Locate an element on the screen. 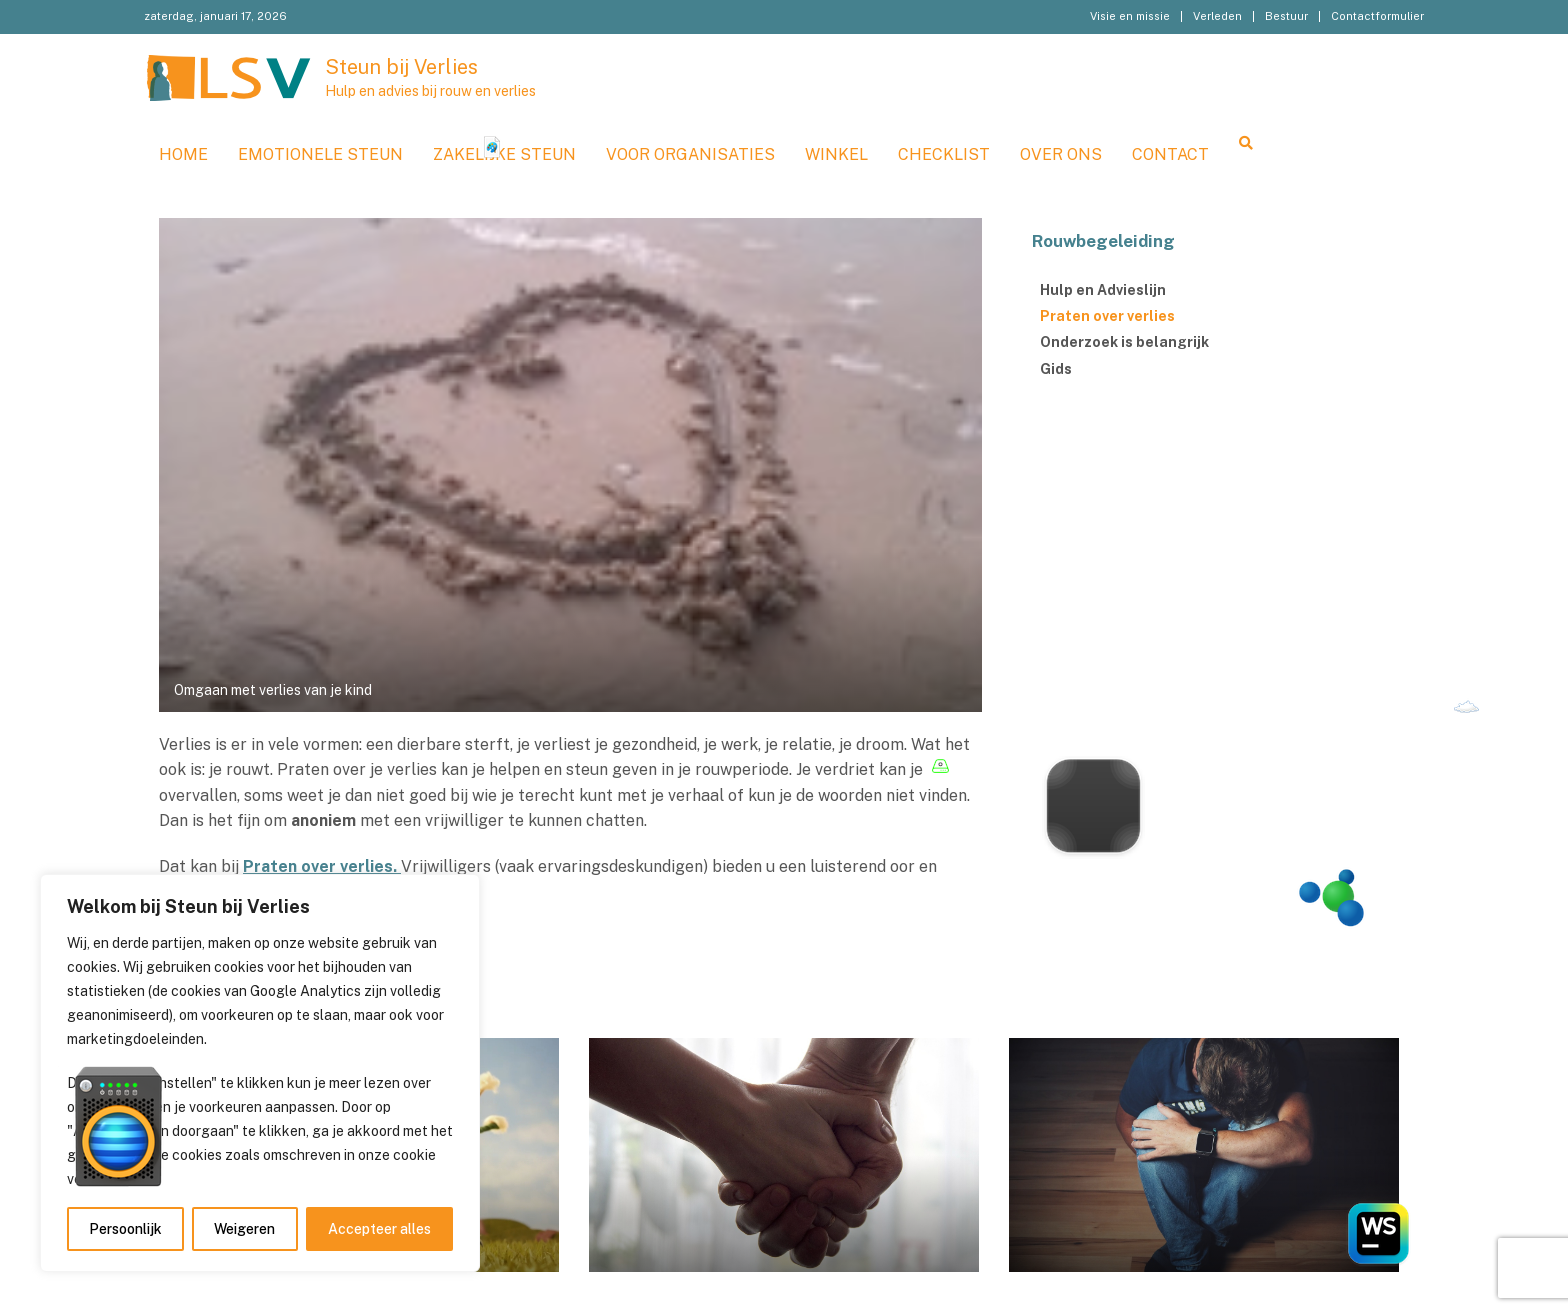 The width and height of the screenshot is (1568, 1312). open WebStorm IDE is located at coordinates (1378, 1233).